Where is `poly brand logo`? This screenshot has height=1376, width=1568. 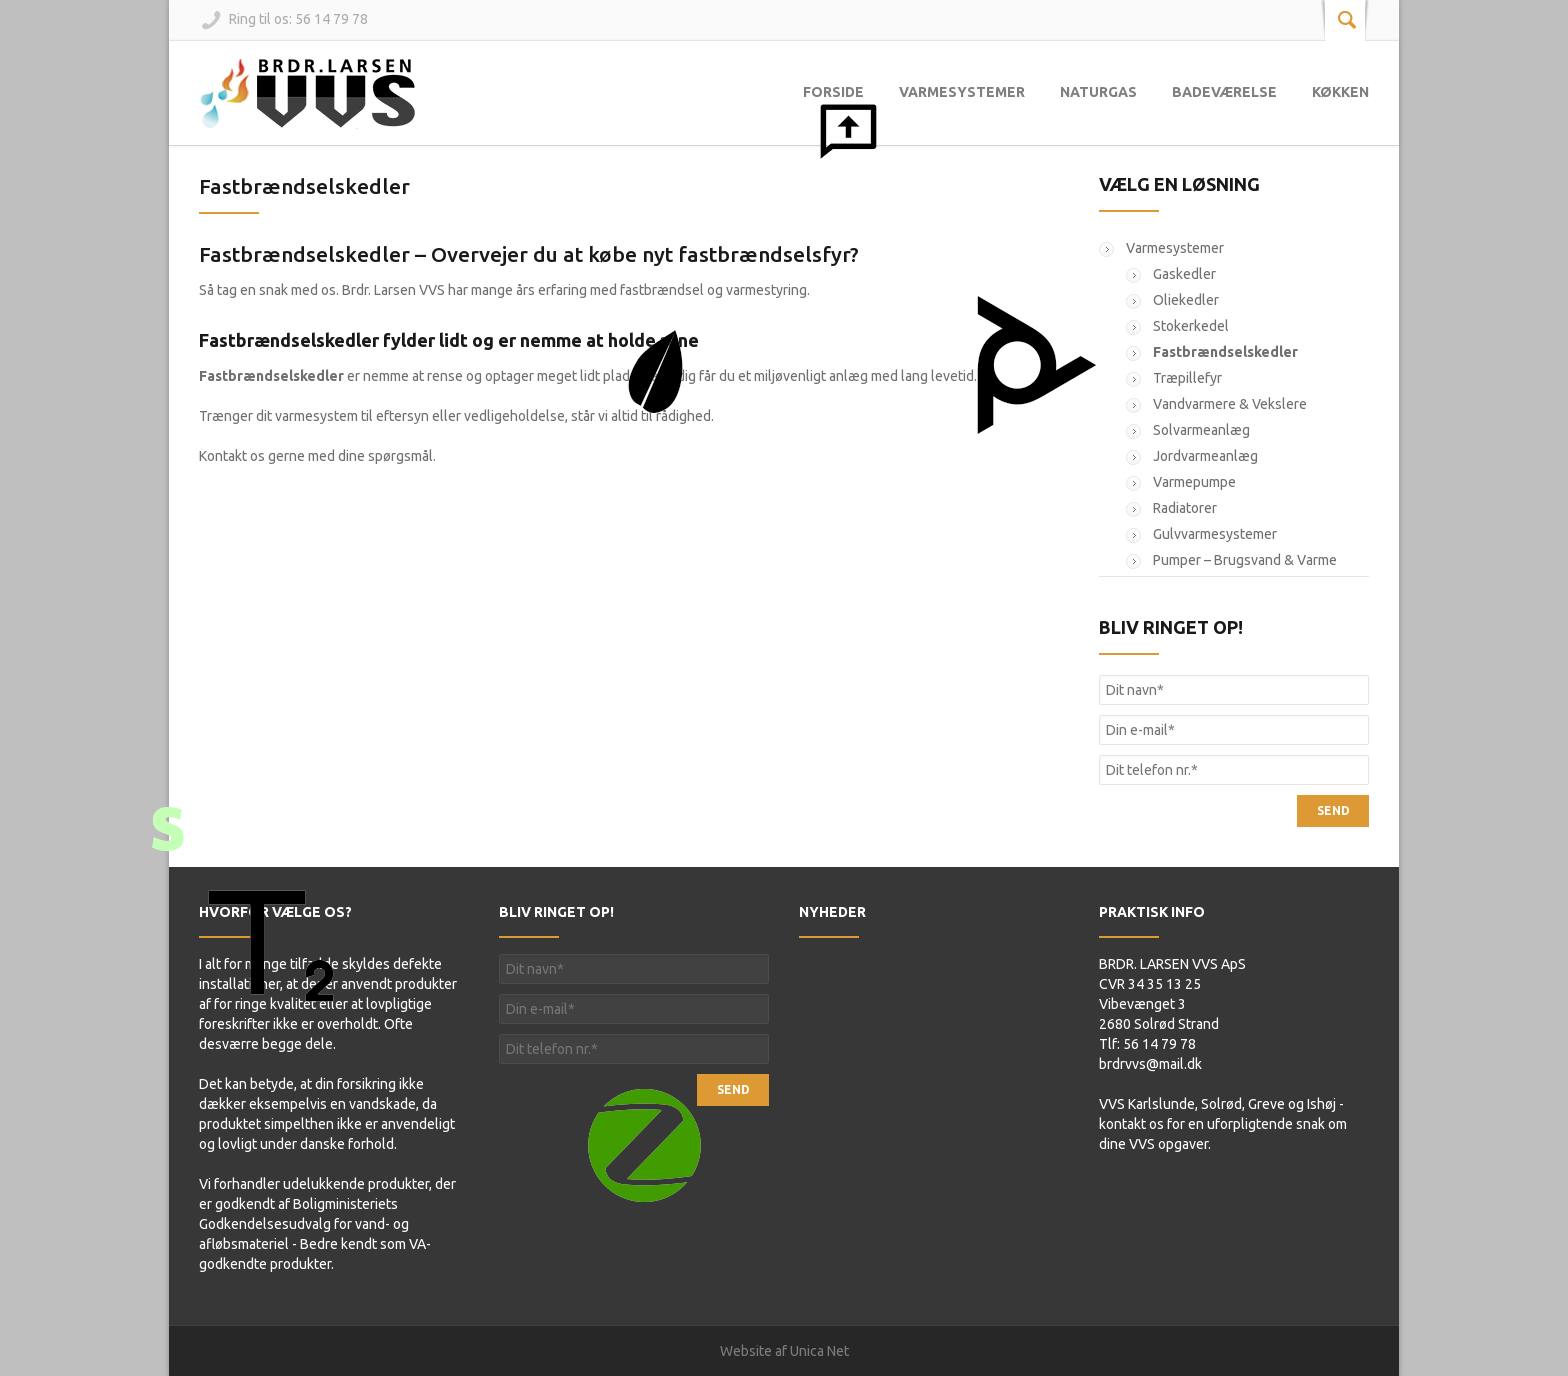
poly brand logo is located at coordinates (1037, 365).